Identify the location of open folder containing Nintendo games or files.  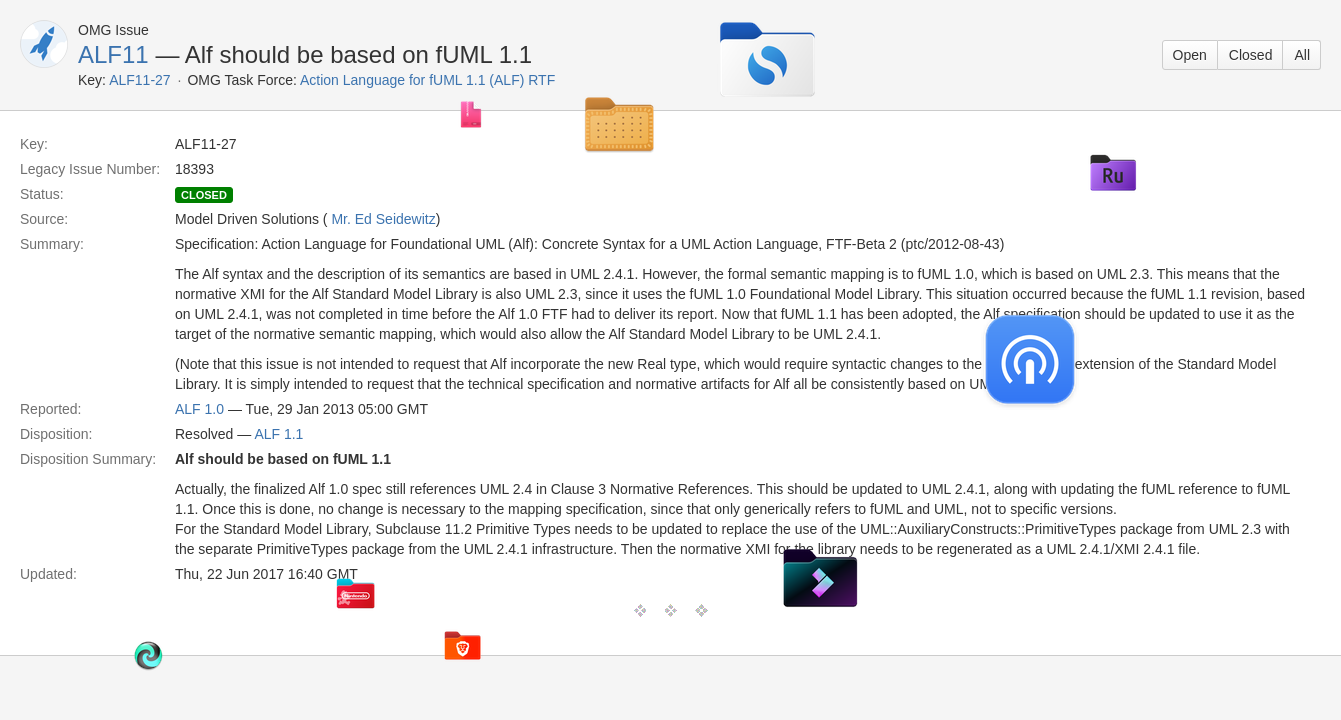
(355, 594).